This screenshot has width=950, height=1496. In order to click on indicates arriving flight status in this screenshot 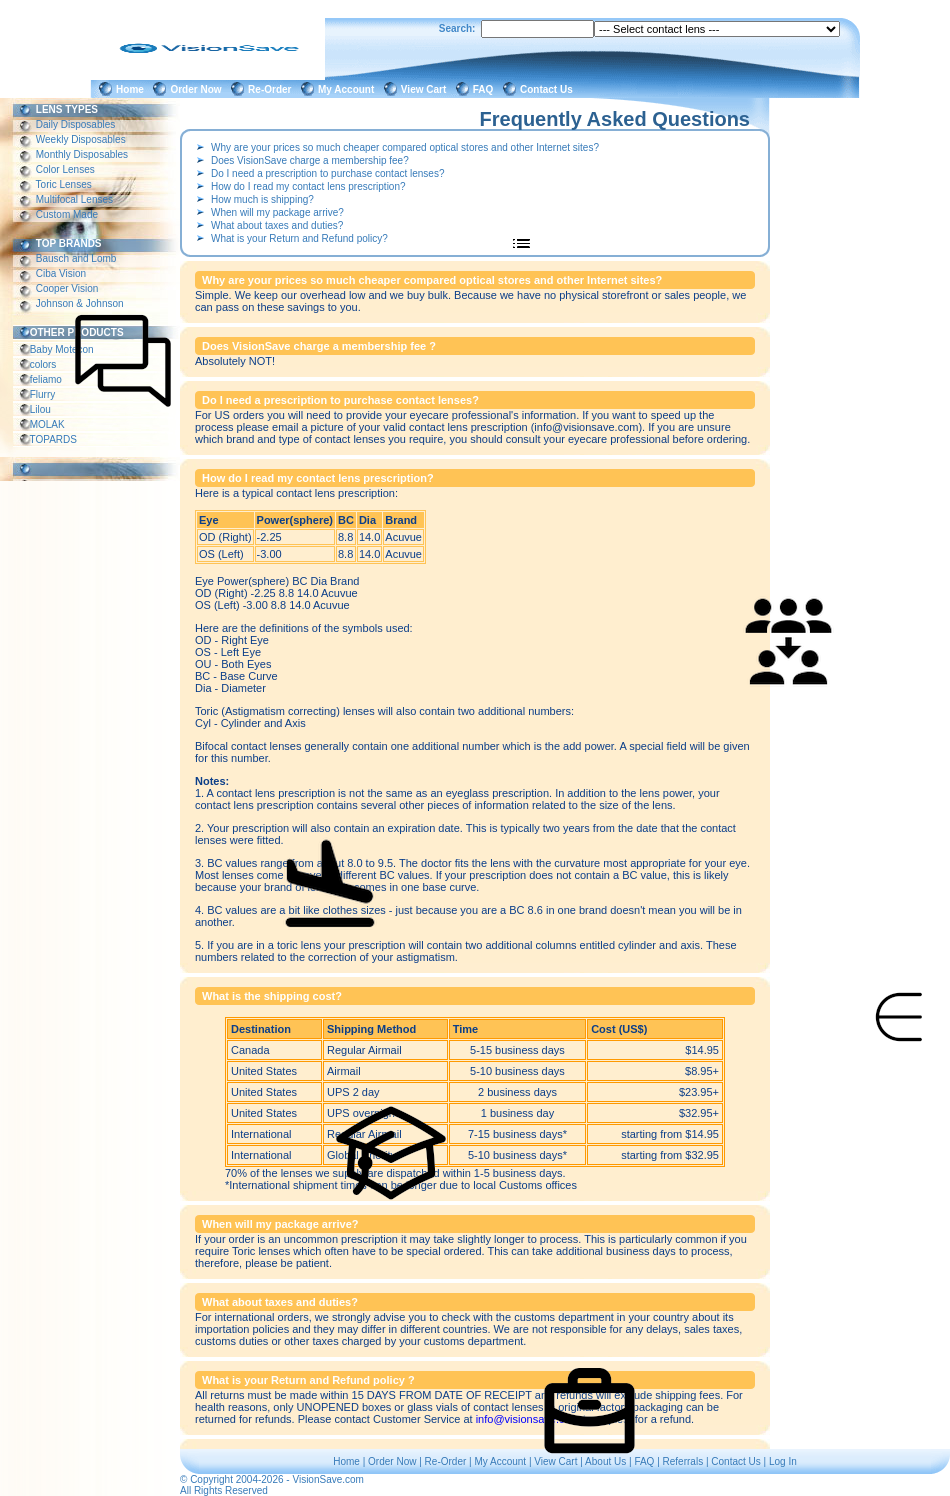, I will do `click(330, 885)`.